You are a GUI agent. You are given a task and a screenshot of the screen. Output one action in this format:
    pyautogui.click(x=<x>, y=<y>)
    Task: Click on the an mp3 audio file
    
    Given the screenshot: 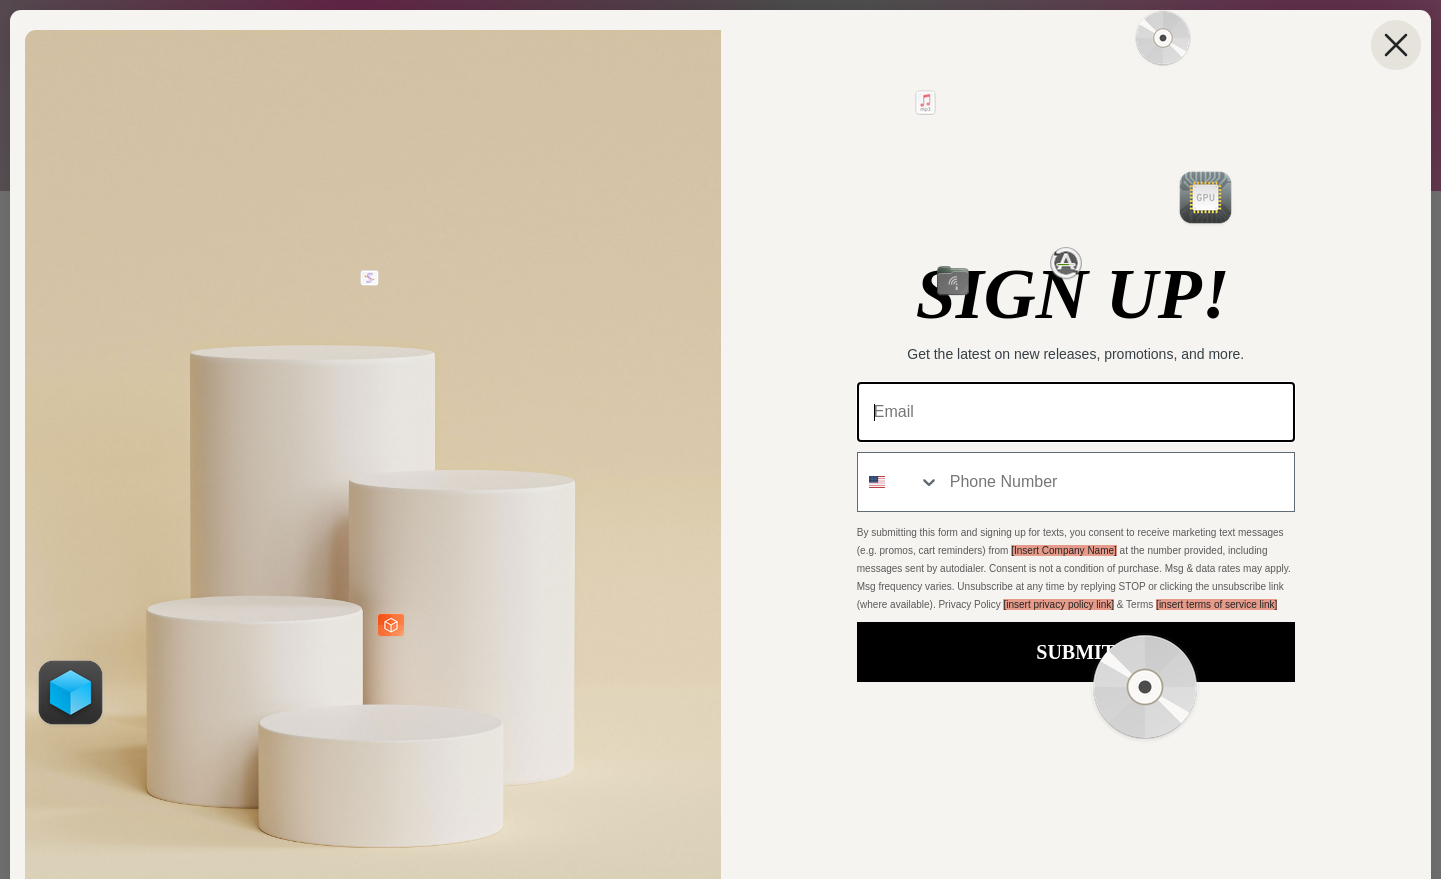 What is the action you would take?
    pyautogui.click(x=925, y=102)
    